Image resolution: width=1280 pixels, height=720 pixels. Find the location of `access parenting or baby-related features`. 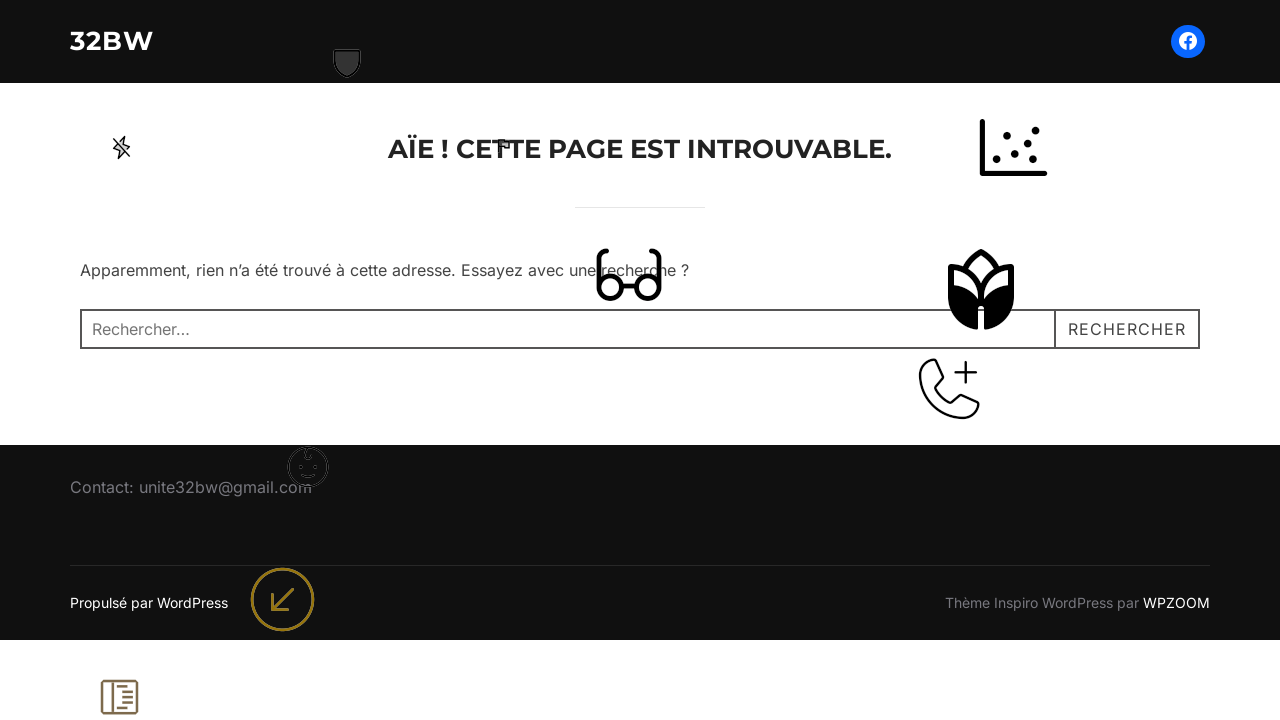

access parenting or baby-related features is located at coordinates (308, 467).